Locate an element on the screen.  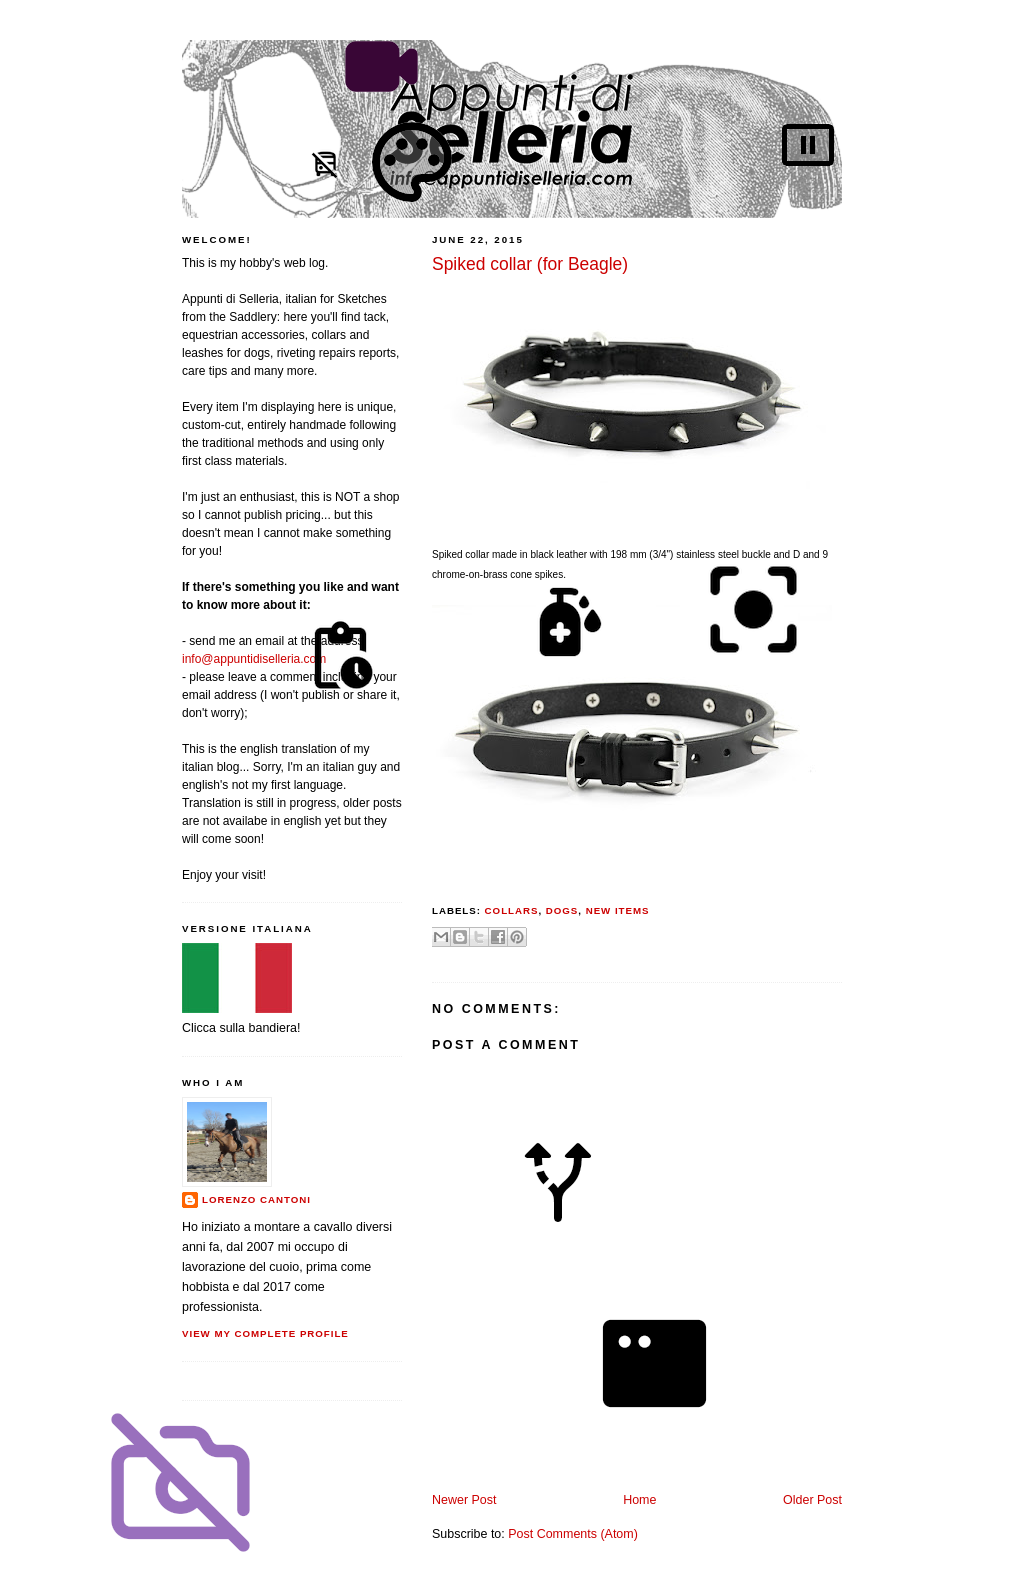
center focus point for camera or image capture is located at coordinates (753, 609).